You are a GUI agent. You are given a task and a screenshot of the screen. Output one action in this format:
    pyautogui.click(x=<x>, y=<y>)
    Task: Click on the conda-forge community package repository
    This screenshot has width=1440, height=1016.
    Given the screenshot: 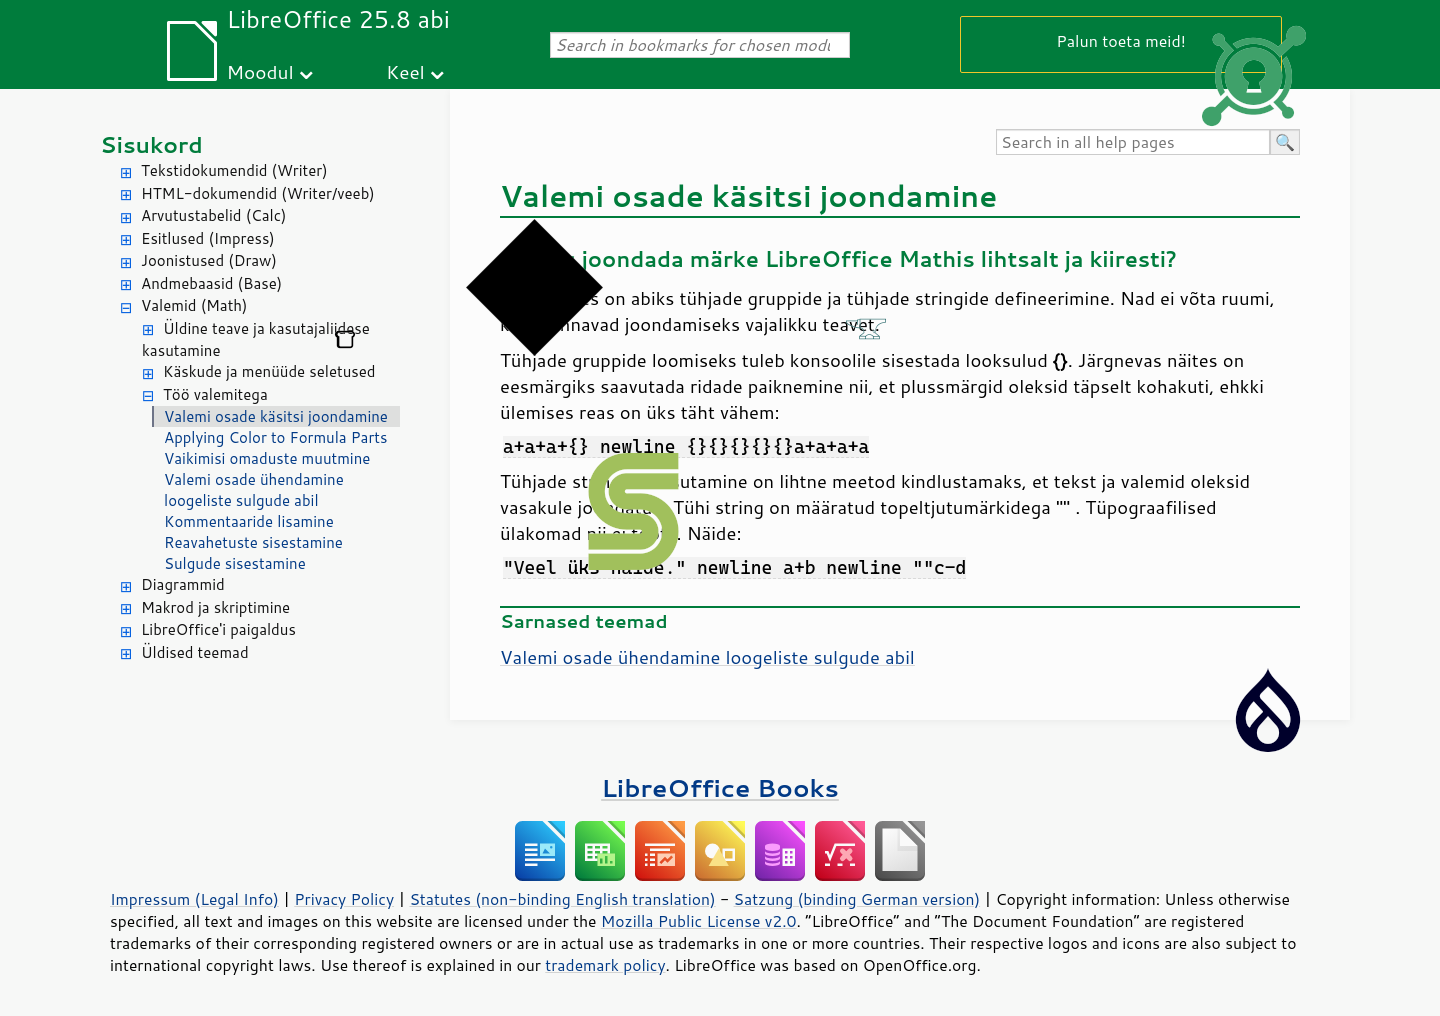 What is the action you would take?
    pyautogui.click(x=866, y=329)
    